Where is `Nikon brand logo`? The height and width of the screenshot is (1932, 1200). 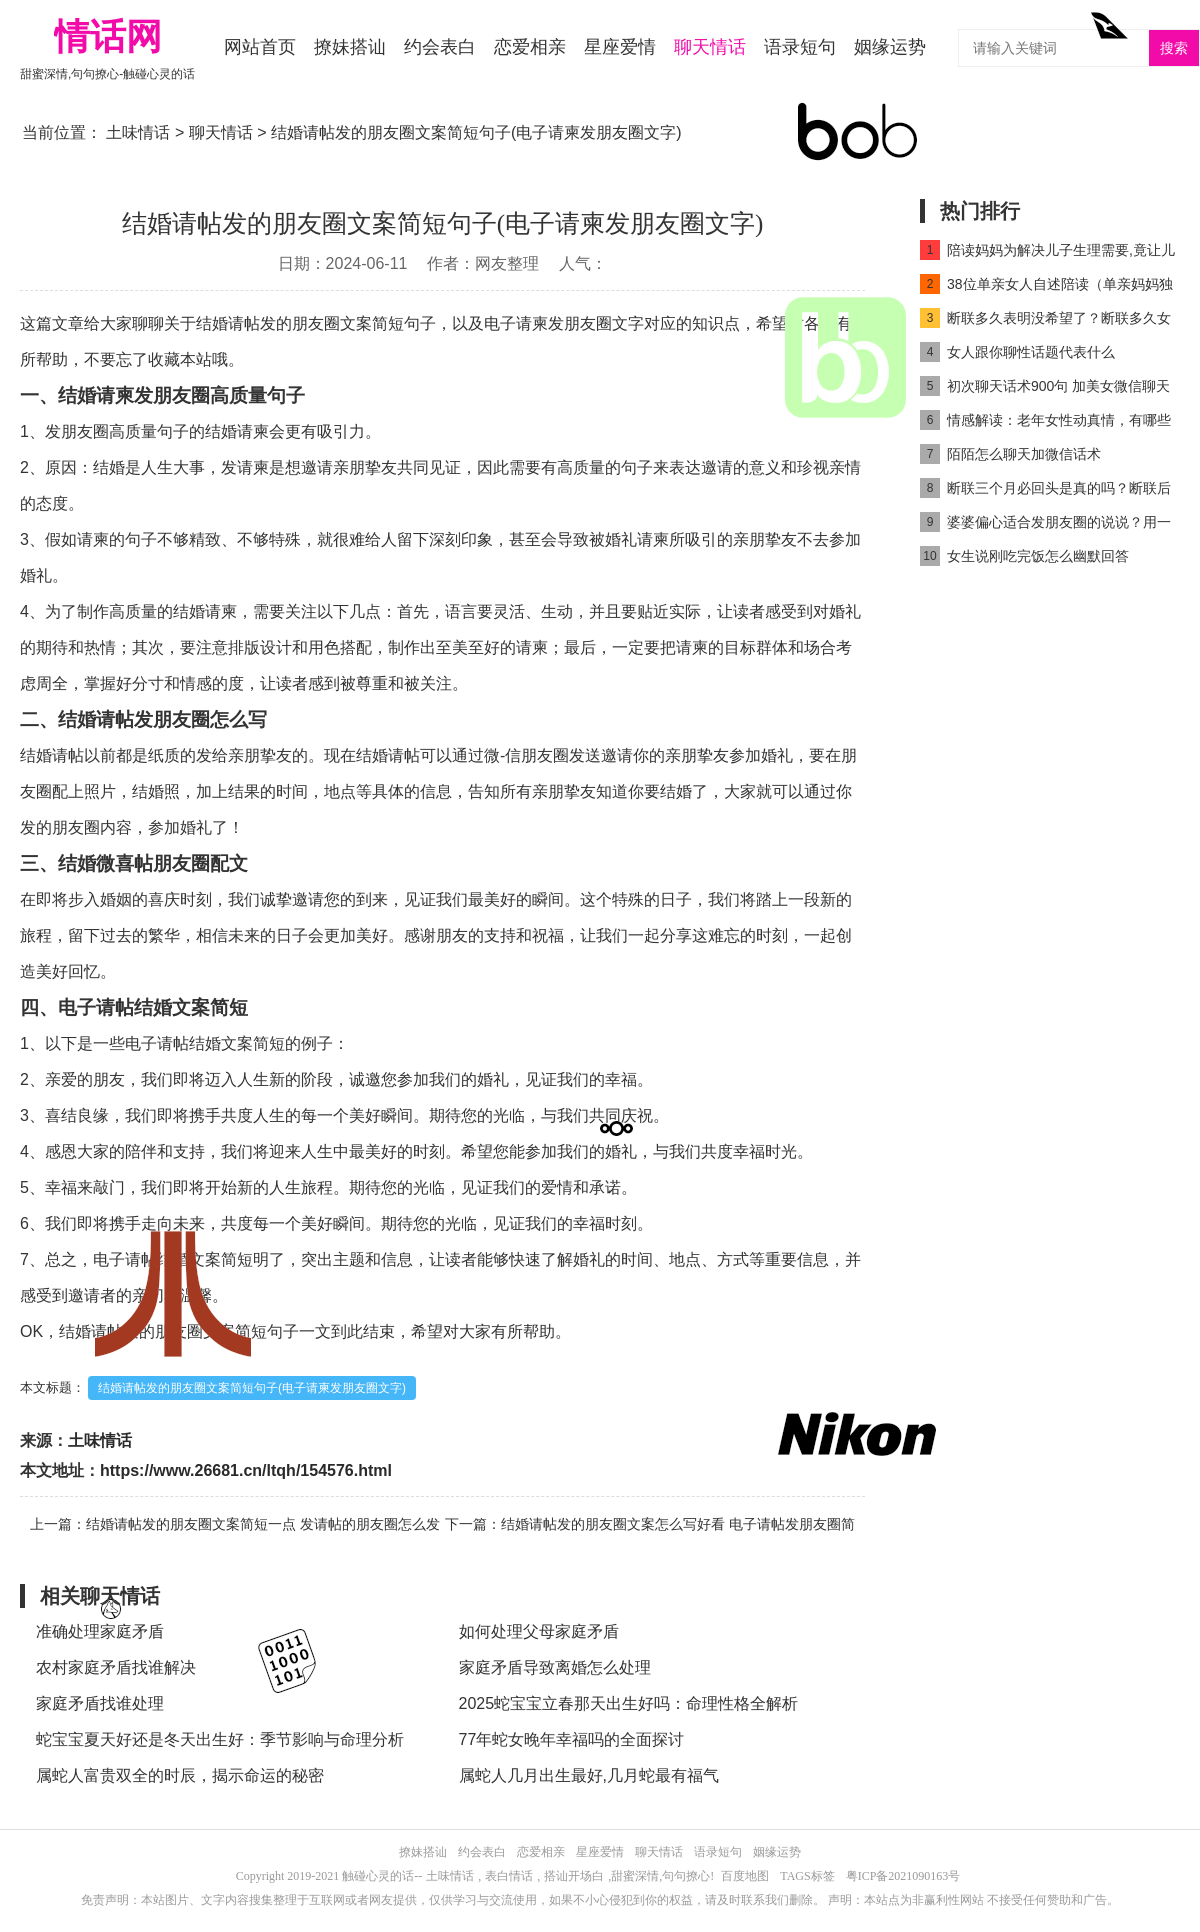 Nikon brand logo is located at coordinates (857, 1434).